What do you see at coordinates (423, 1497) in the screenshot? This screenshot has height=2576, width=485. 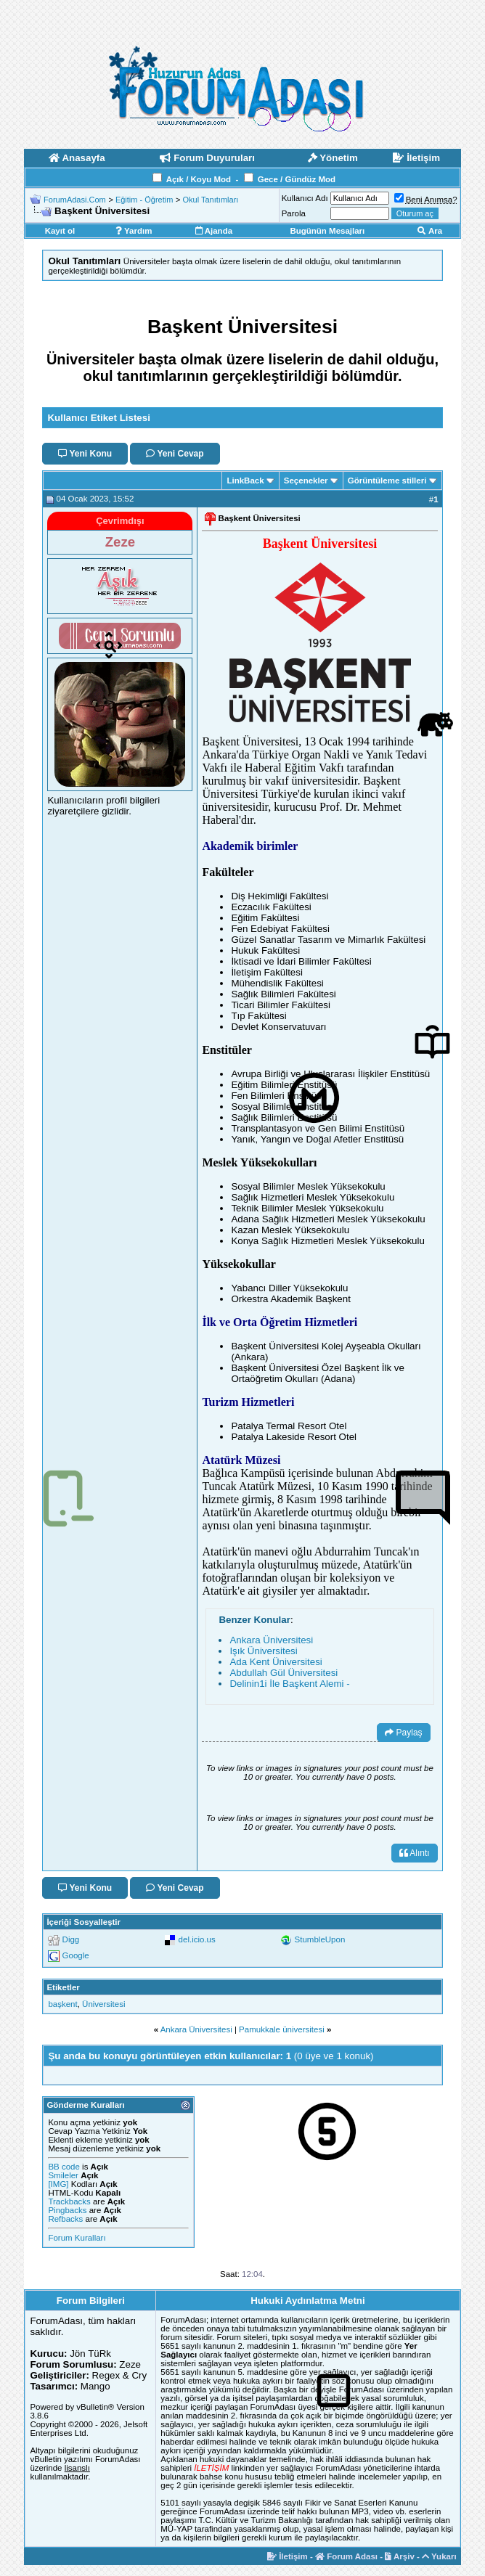 I see `open comments or discussion` at bounding box center [423, 1497].